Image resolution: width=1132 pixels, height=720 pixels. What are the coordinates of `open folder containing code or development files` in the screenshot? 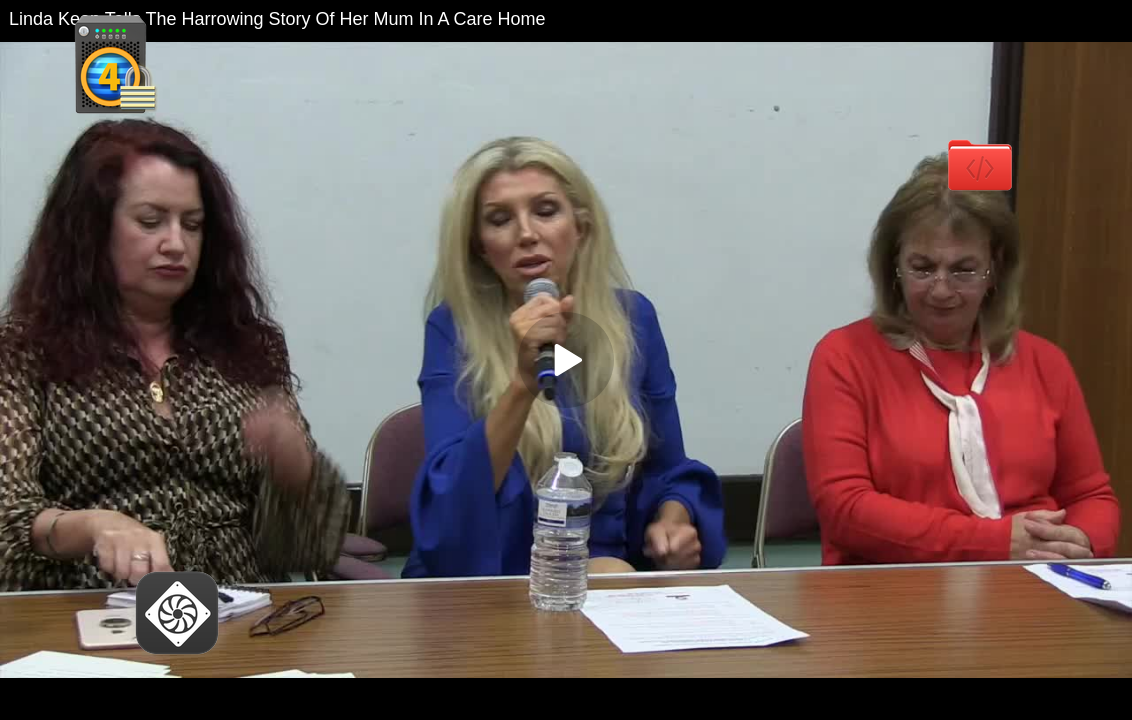 It's located at (980, 165).